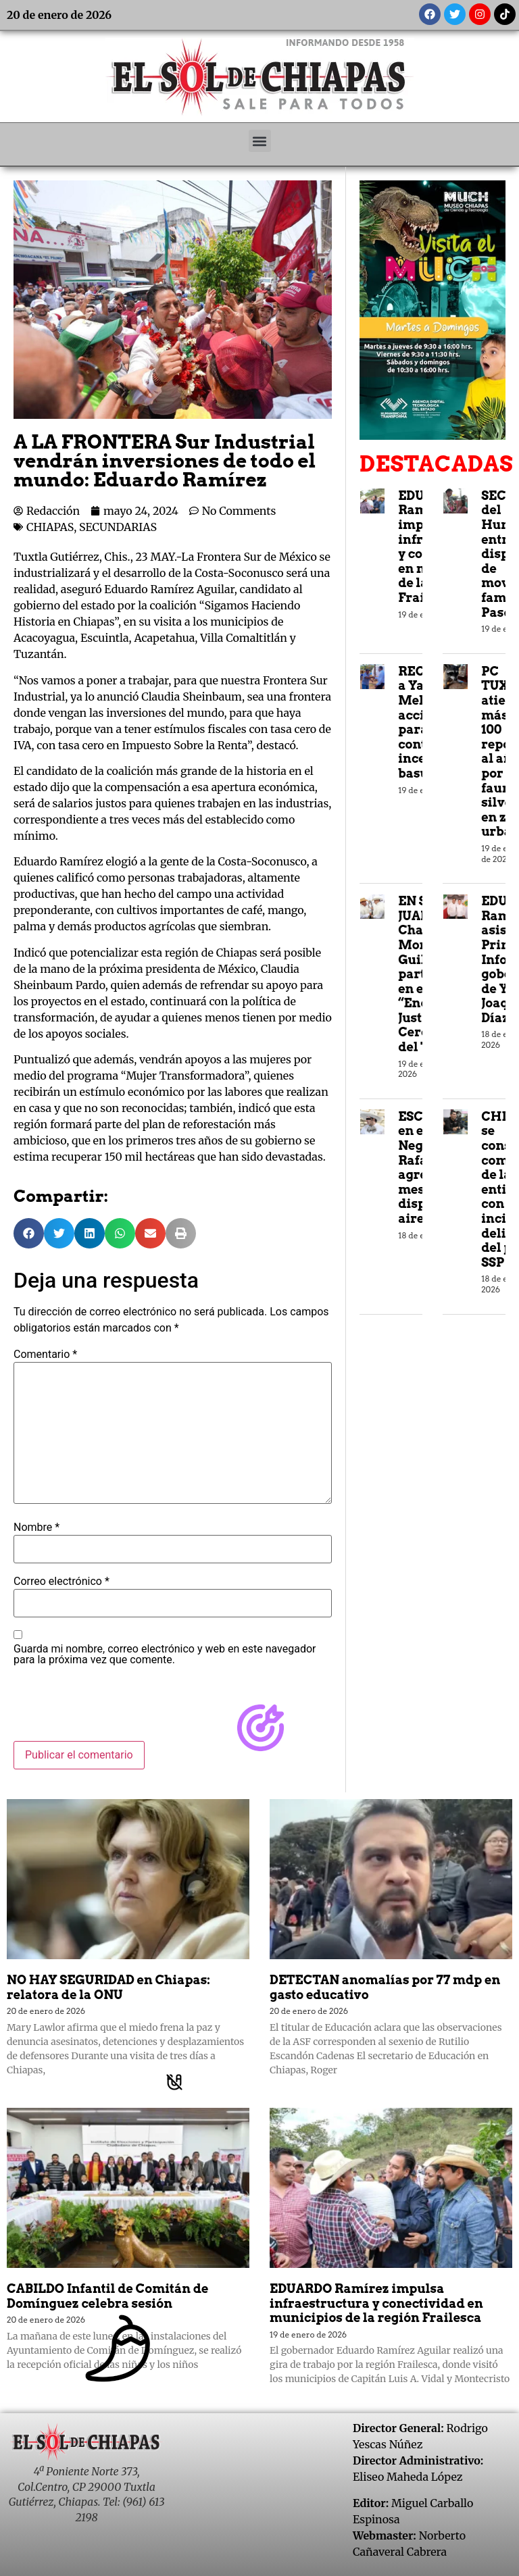  I want to click on disable magnetic snap or alignment, so click(174, 2082).